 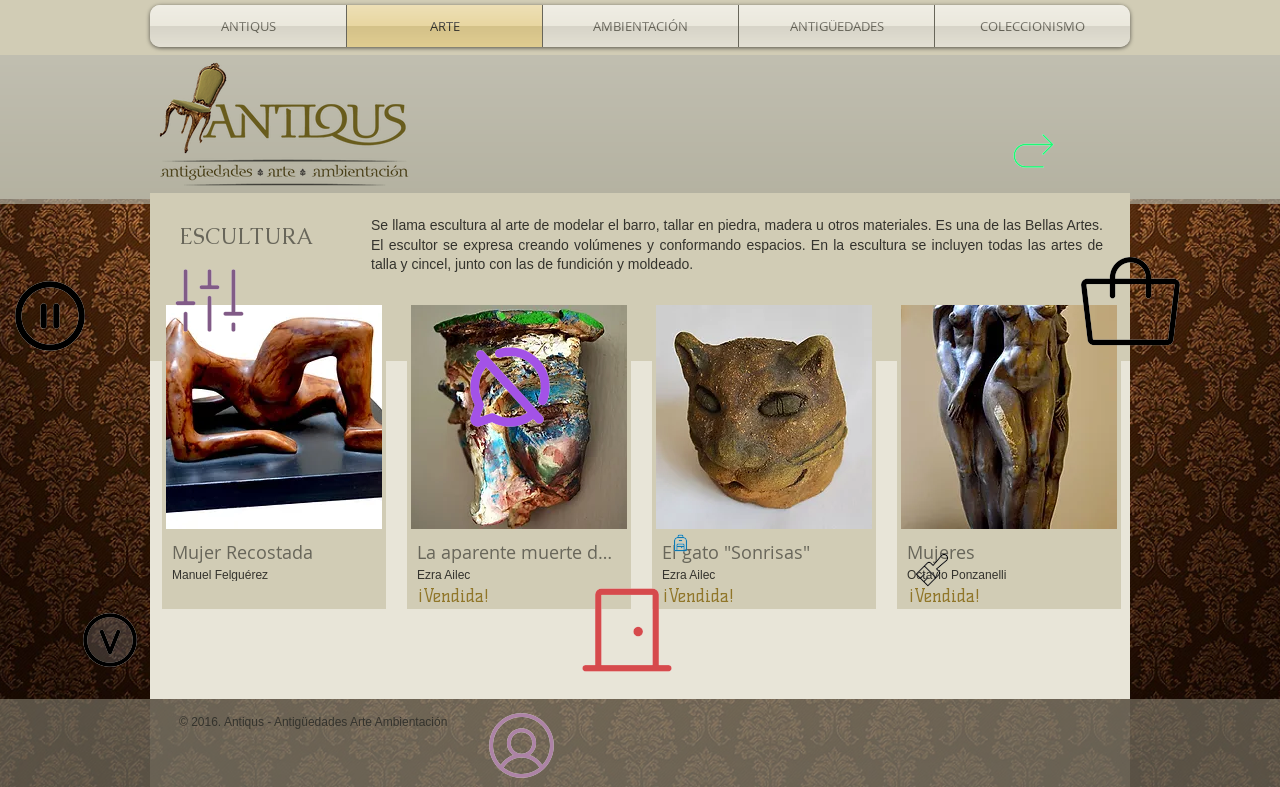 I want to click on exit or log out of the application, so click(x=627, y=630).